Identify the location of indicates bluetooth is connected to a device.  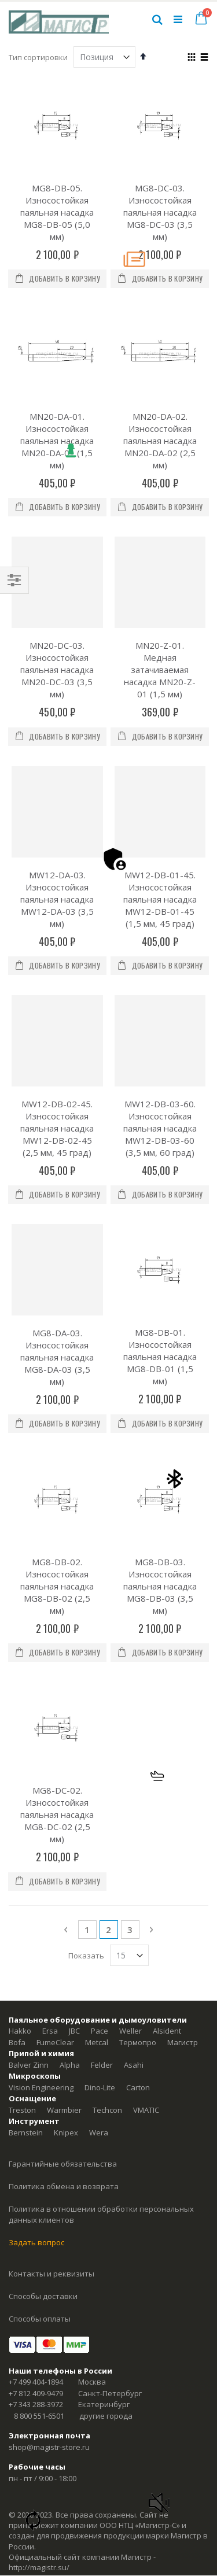
(174, 1479).